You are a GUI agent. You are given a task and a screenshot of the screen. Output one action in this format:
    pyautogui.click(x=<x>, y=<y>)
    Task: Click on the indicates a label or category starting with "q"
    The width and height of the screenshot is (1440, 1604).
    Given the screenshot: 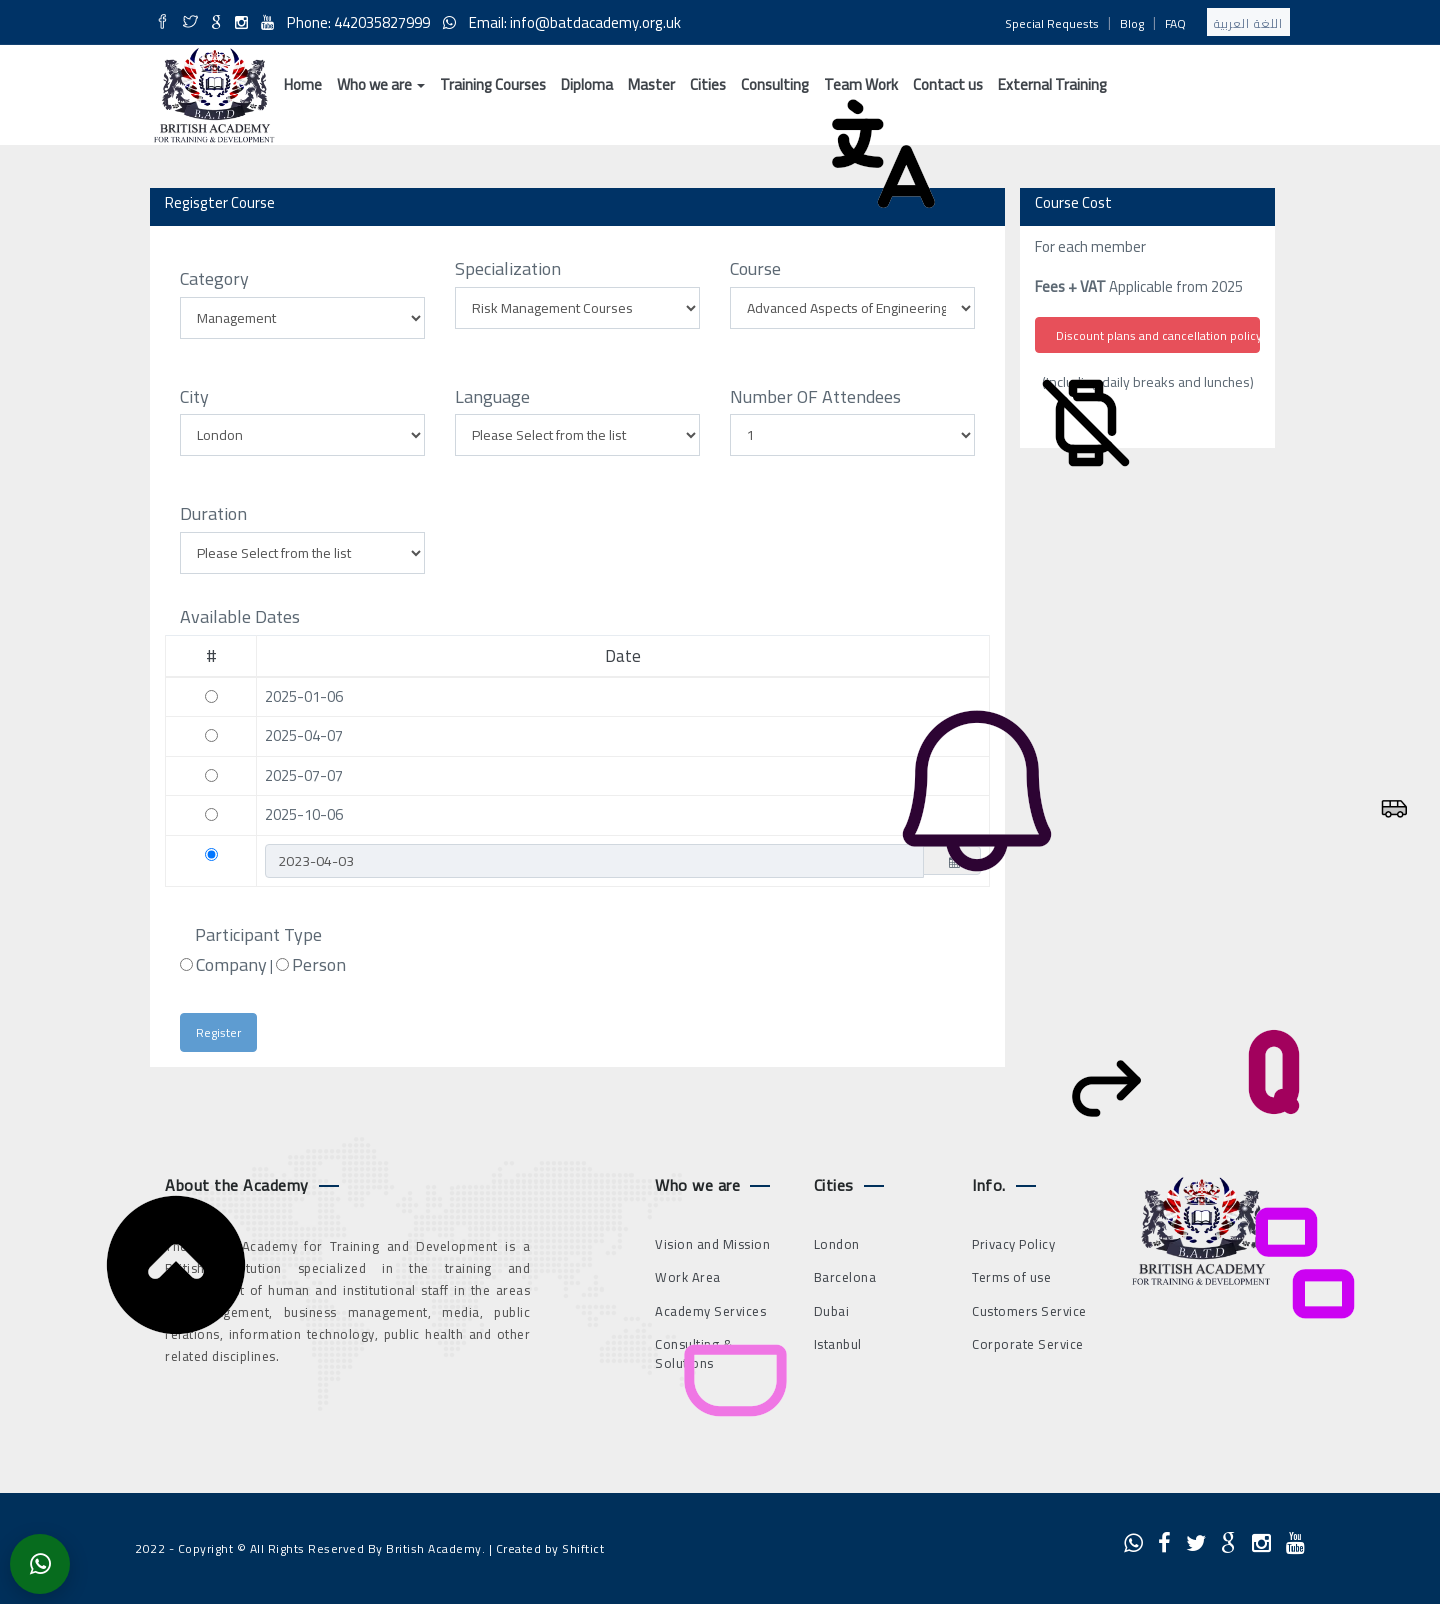 What is the action you would take?
    pyautogui.click(x=1274, y=1072)
    